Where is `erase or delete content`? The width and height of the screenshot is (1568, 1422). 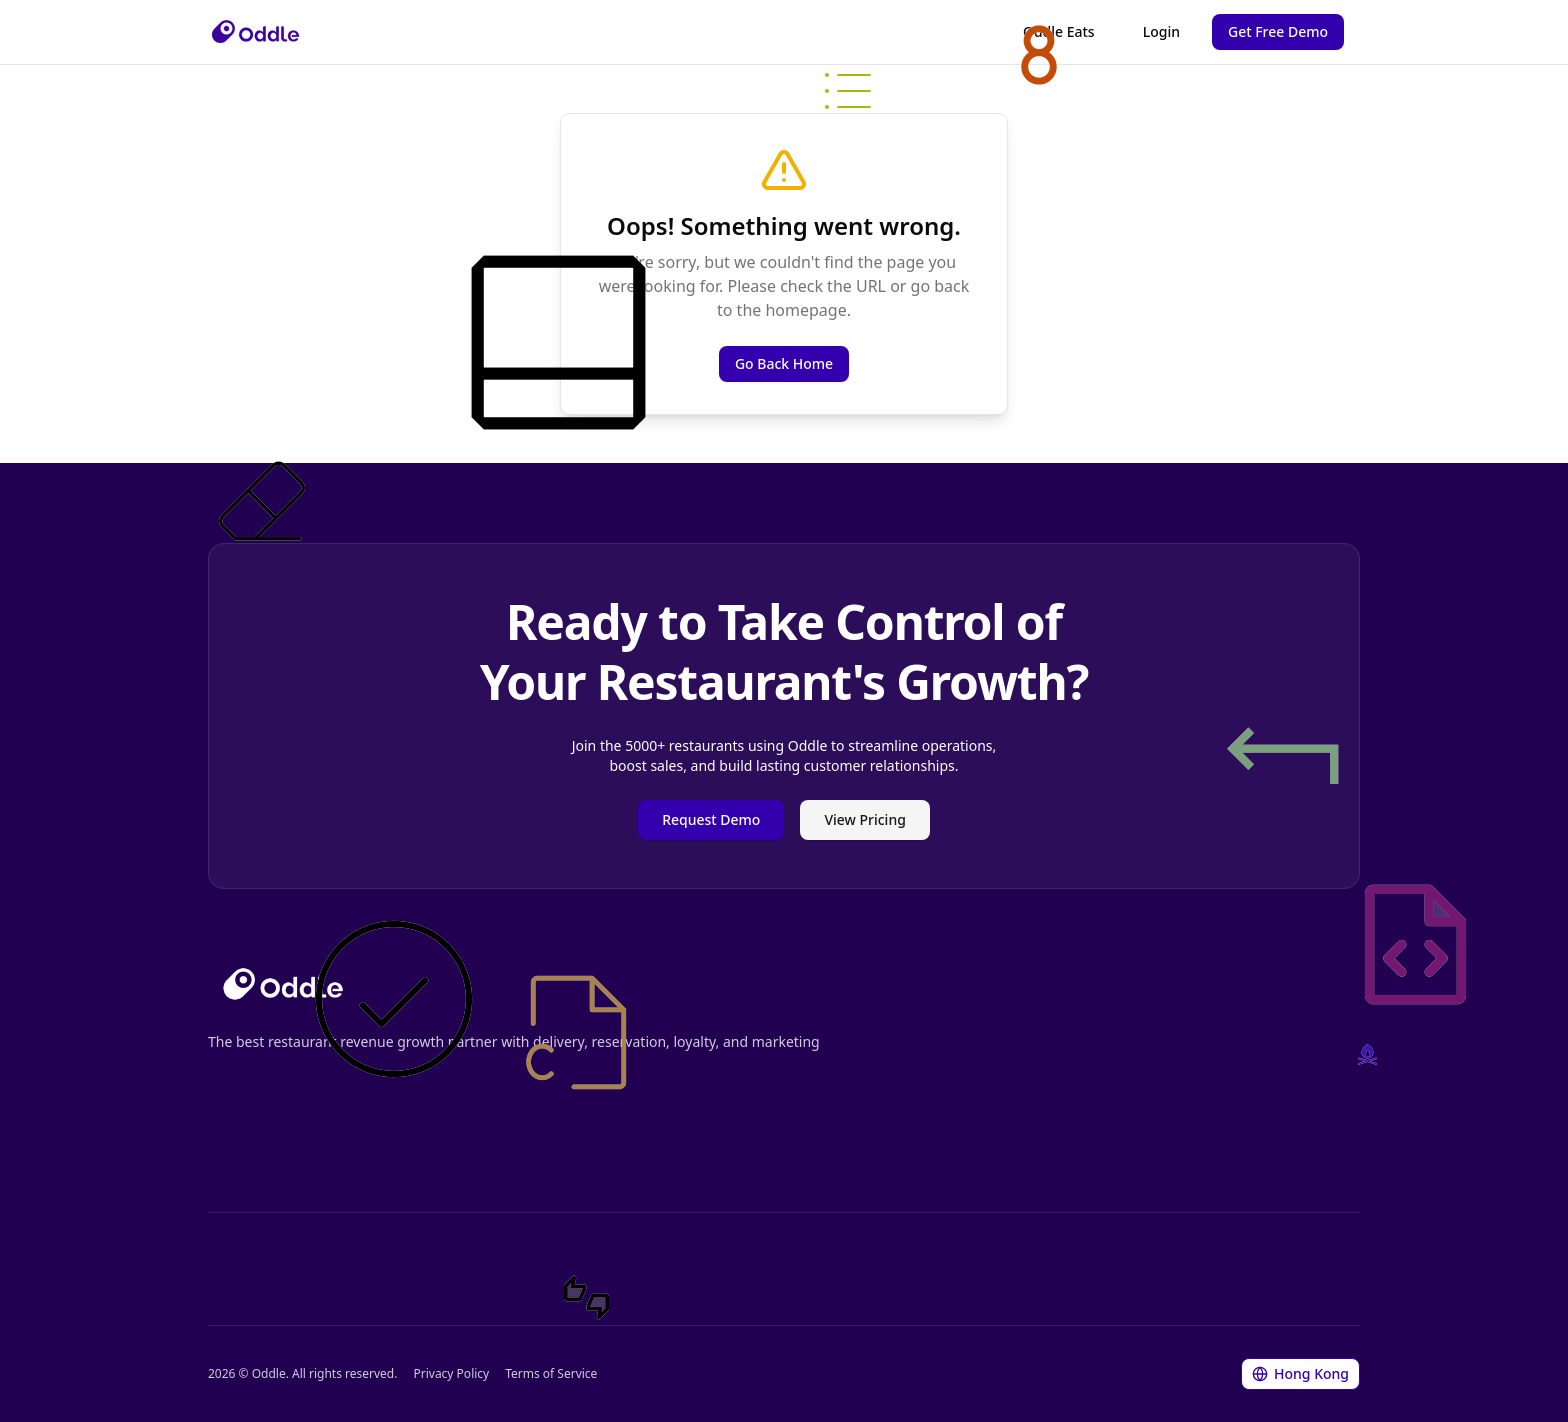 erase or delete content is located at coordinates (262, 501).